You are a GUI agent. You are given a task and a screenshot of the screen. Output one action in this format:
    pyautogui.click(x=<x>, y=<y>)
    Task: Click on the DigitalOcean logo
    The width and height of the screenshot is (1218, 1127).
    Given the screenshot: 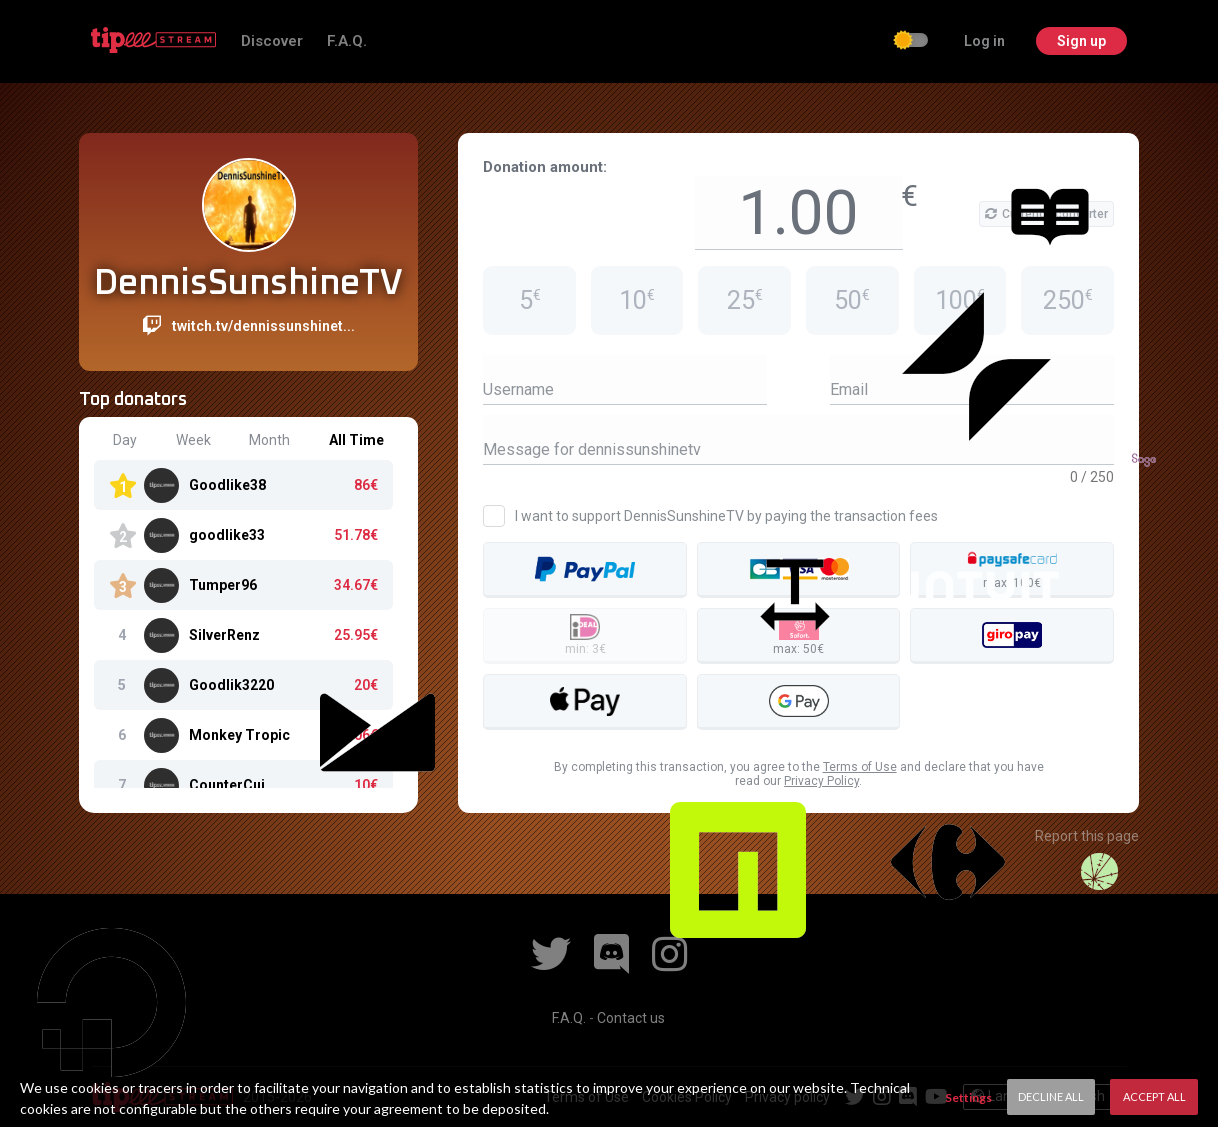 What is the action you would take?
    pyautogui.click(x=111, y=1002)
    